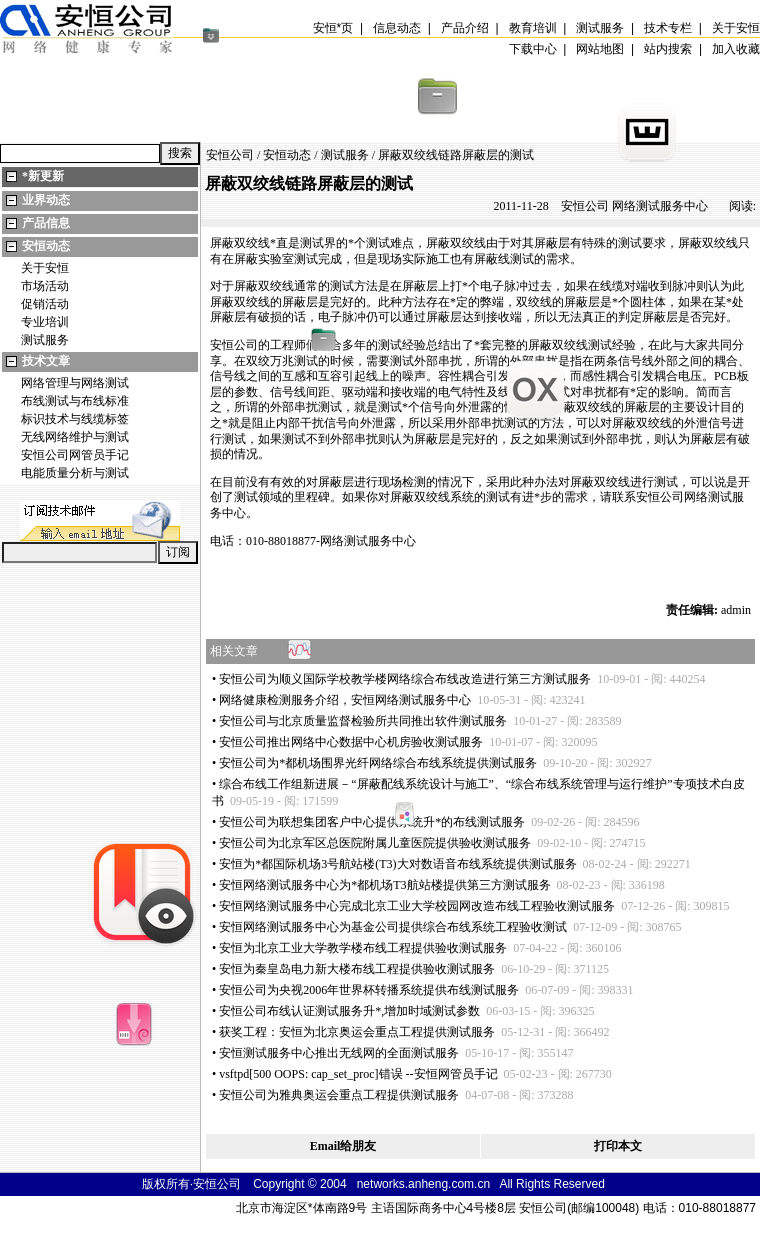 This screenshot has height=1235, width=760. What do you see at coordinates (299, 649) in the screenshot?
I see `open power statistics application` at bounding box center [299, 649].